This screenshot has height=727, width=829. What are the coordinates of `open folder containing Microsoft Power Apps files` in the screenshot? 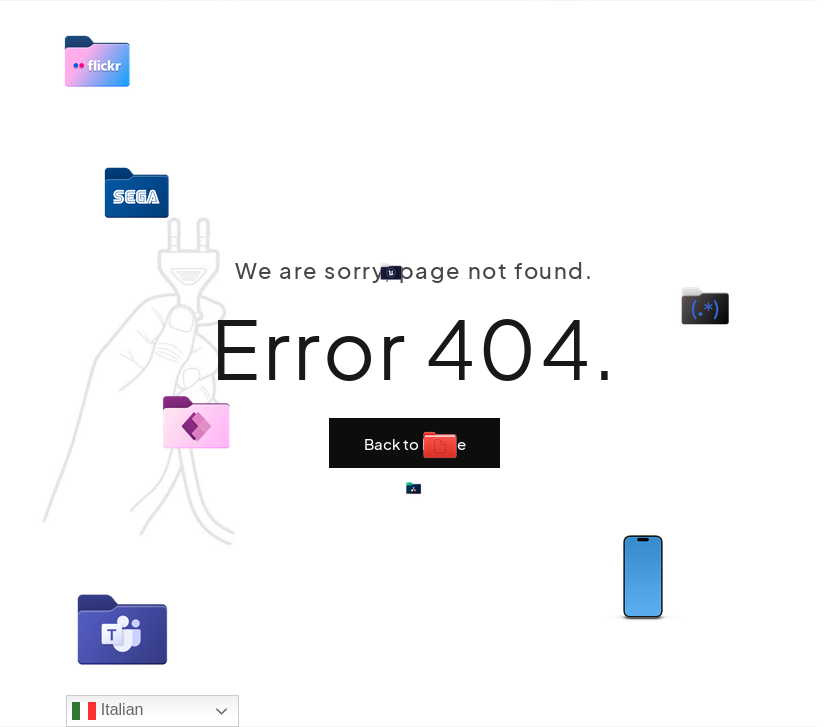 It's located at (196, 424).